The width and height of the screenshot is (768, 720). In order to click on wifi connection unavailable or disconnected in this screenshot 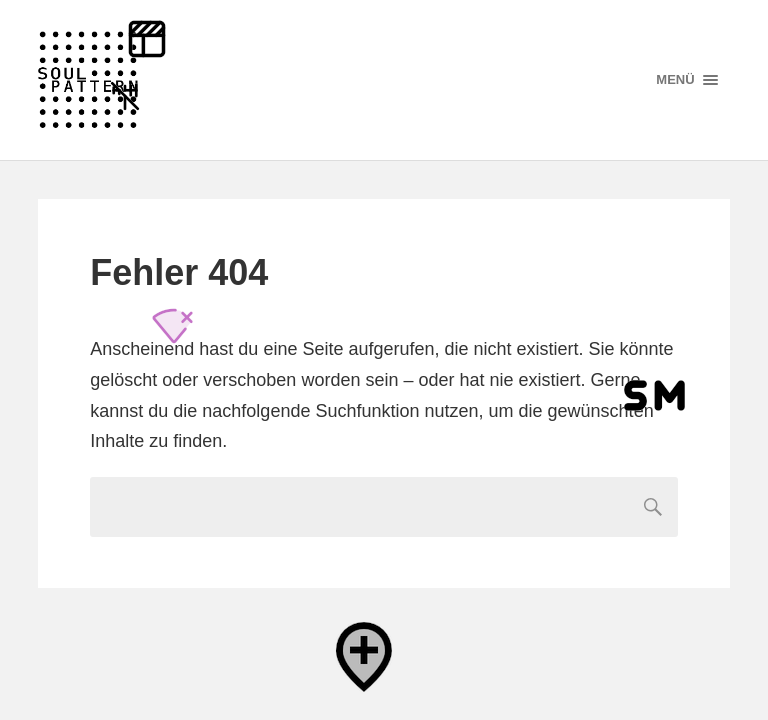, I will do `click(174, 326)`.